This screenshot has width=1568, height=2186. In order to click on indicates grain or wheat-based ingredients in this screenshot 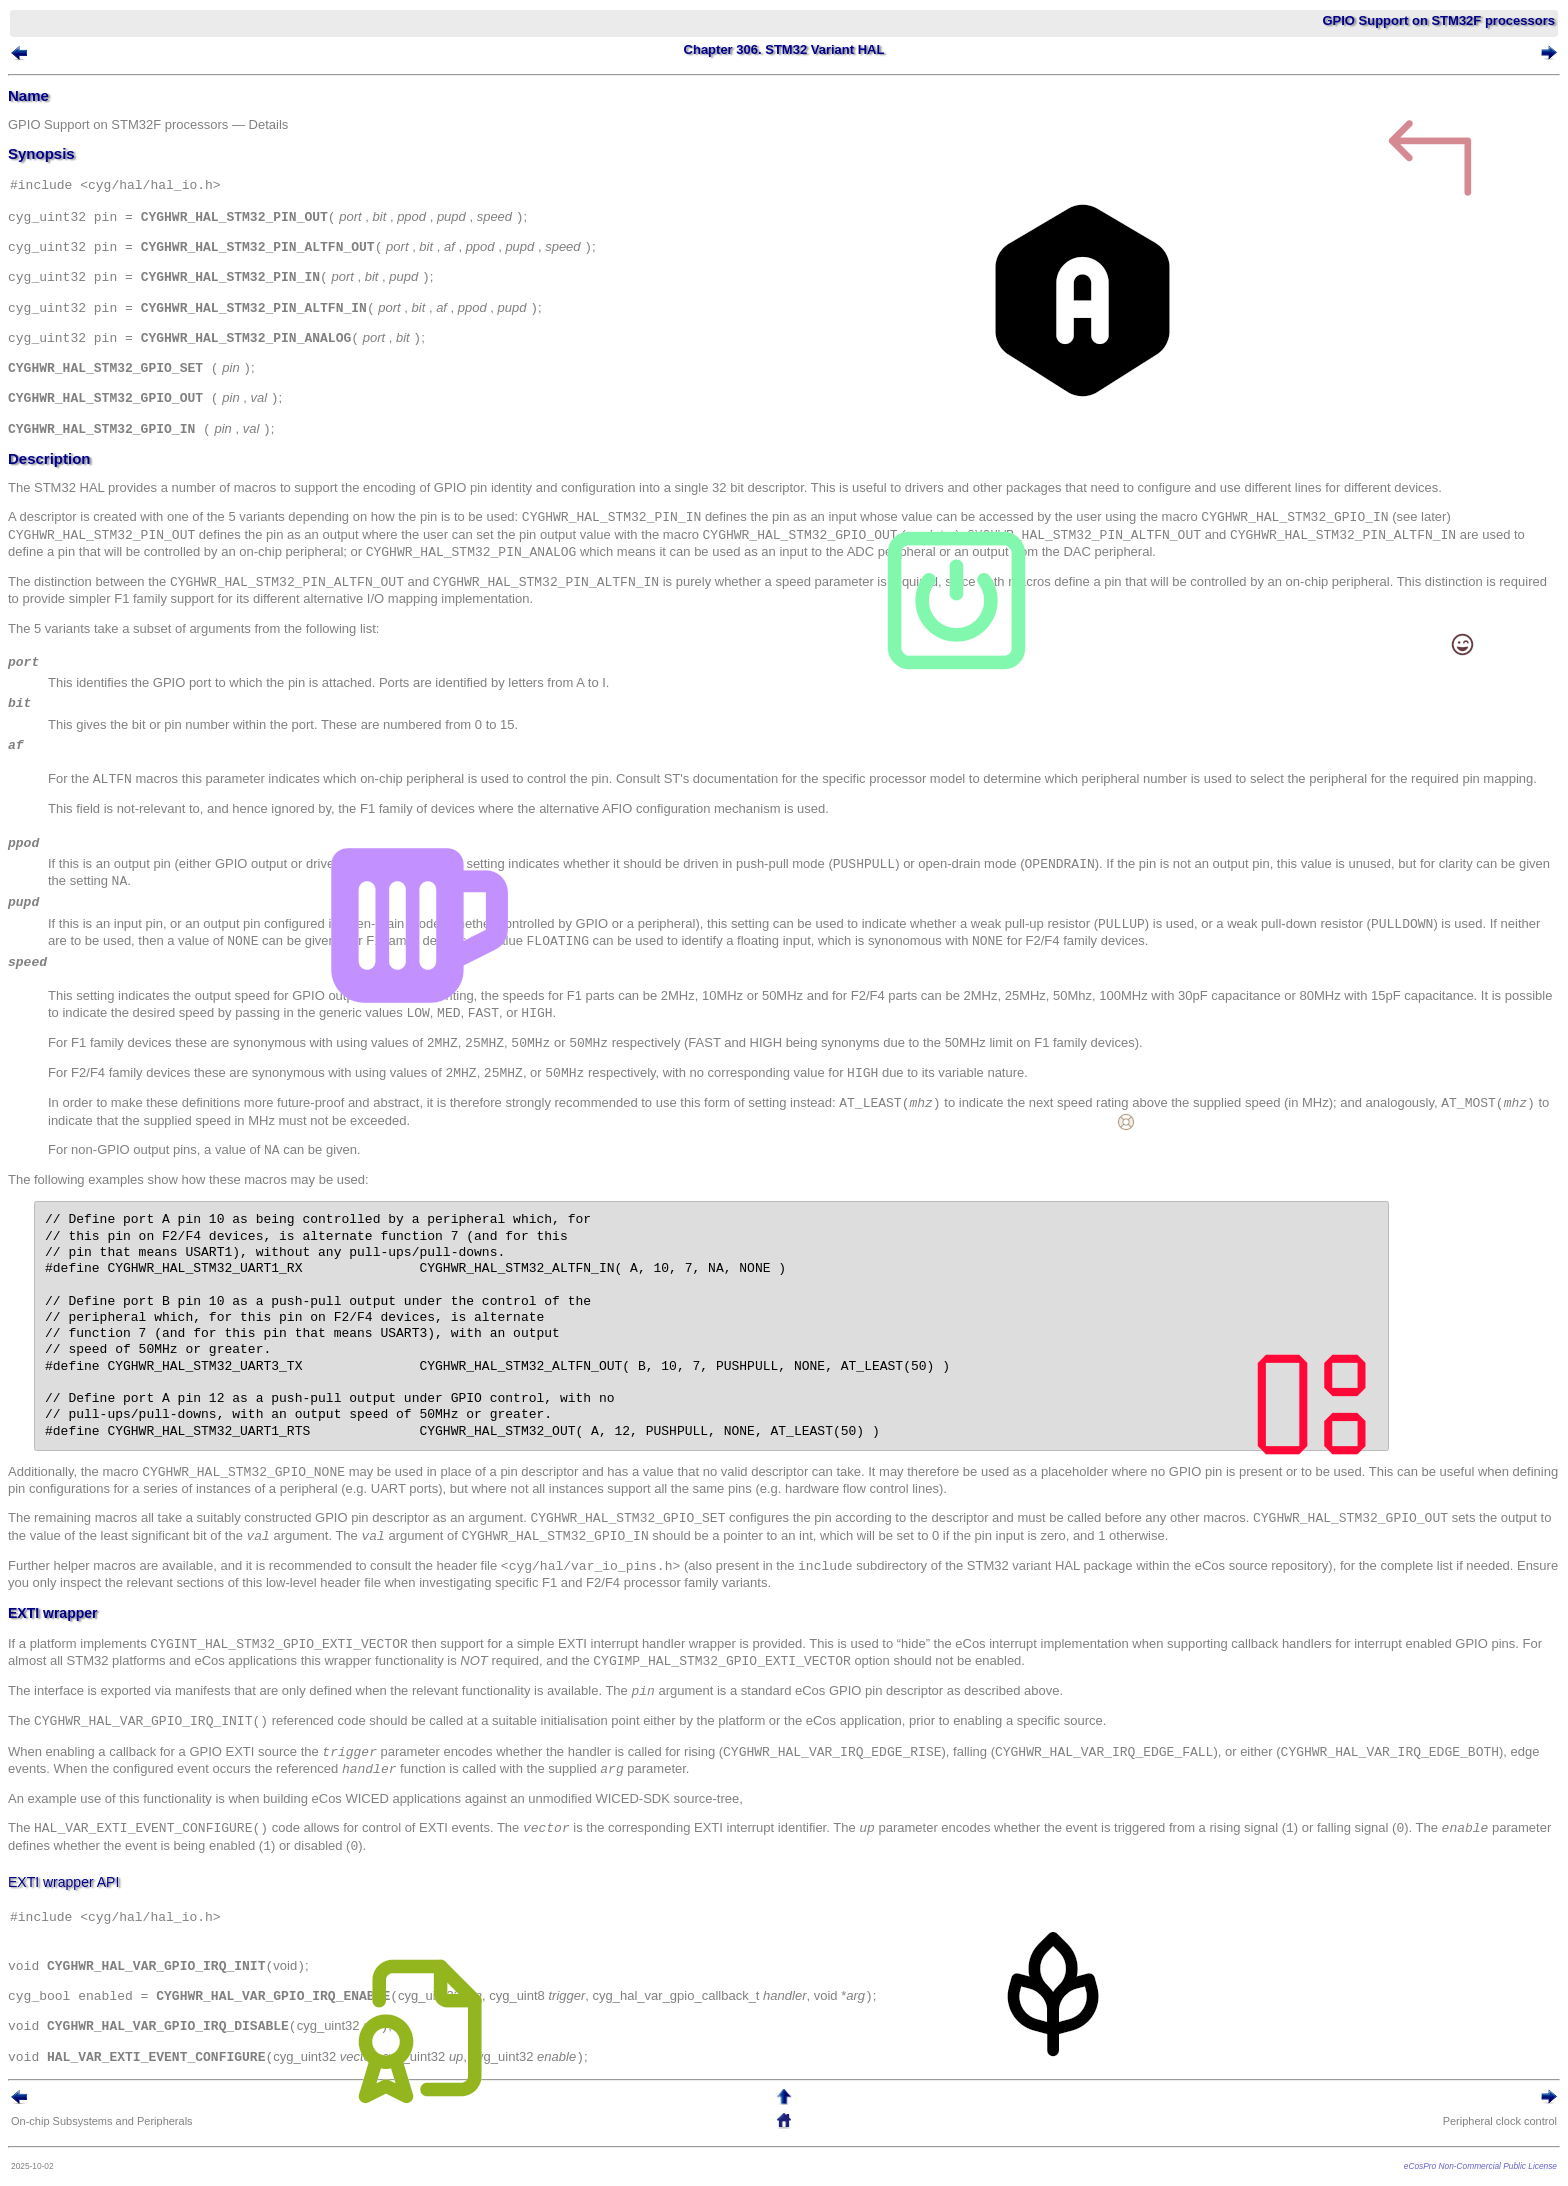, I will do `click(1053, 1994)`.